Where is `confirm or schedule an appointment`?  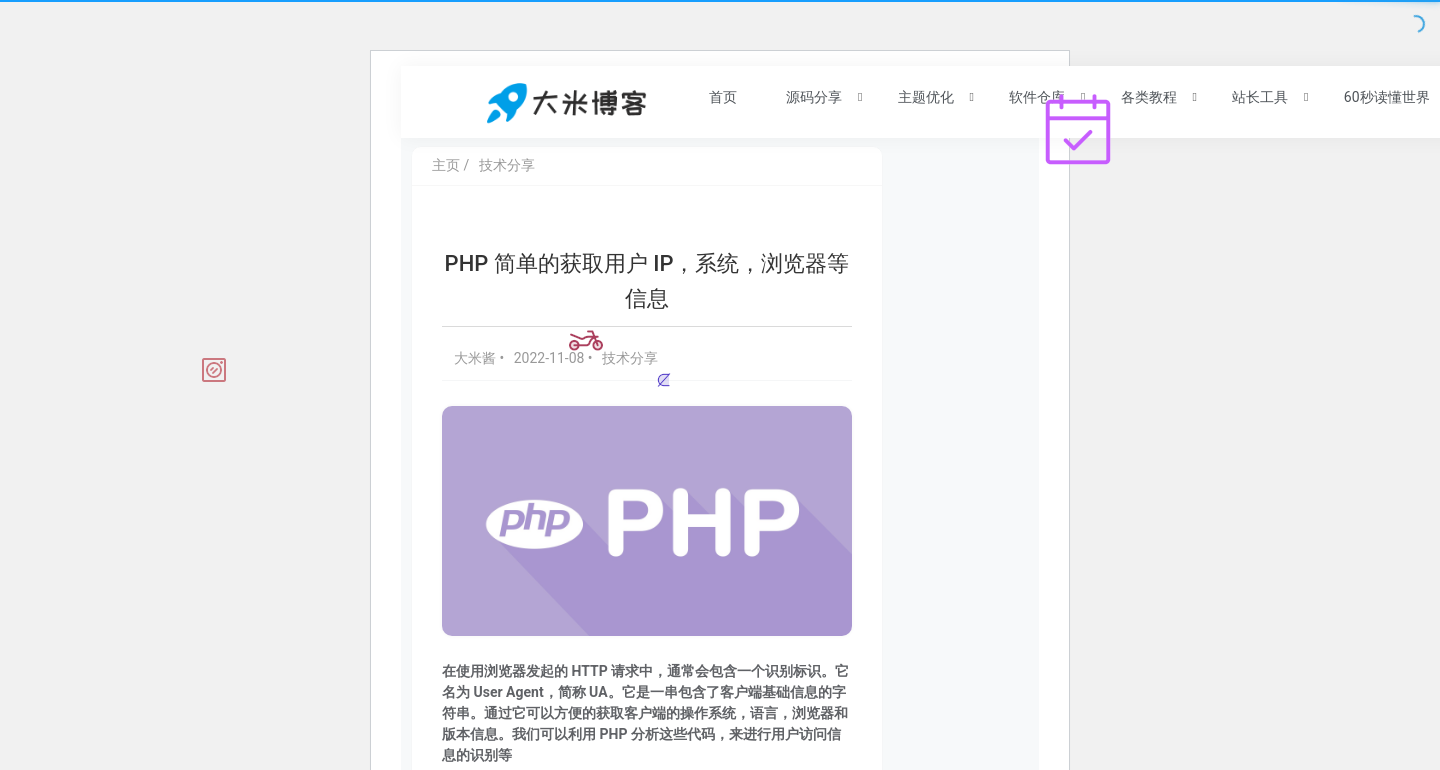 confirm or schedule an appointment is located at coordinates (1078, 132).